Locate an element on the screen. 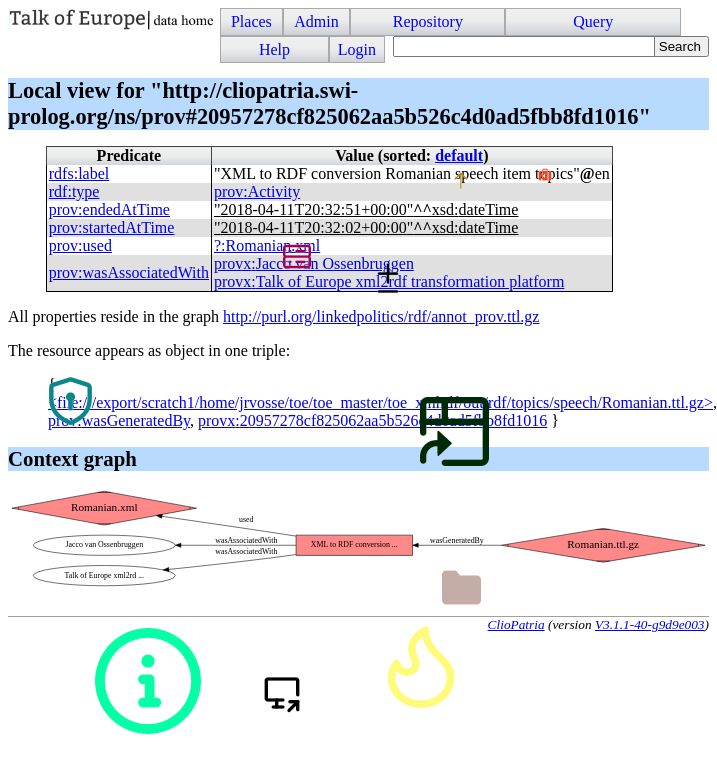 This screenshot has width=717, height=768. open folder or directory is located at coordinates (461, 587).